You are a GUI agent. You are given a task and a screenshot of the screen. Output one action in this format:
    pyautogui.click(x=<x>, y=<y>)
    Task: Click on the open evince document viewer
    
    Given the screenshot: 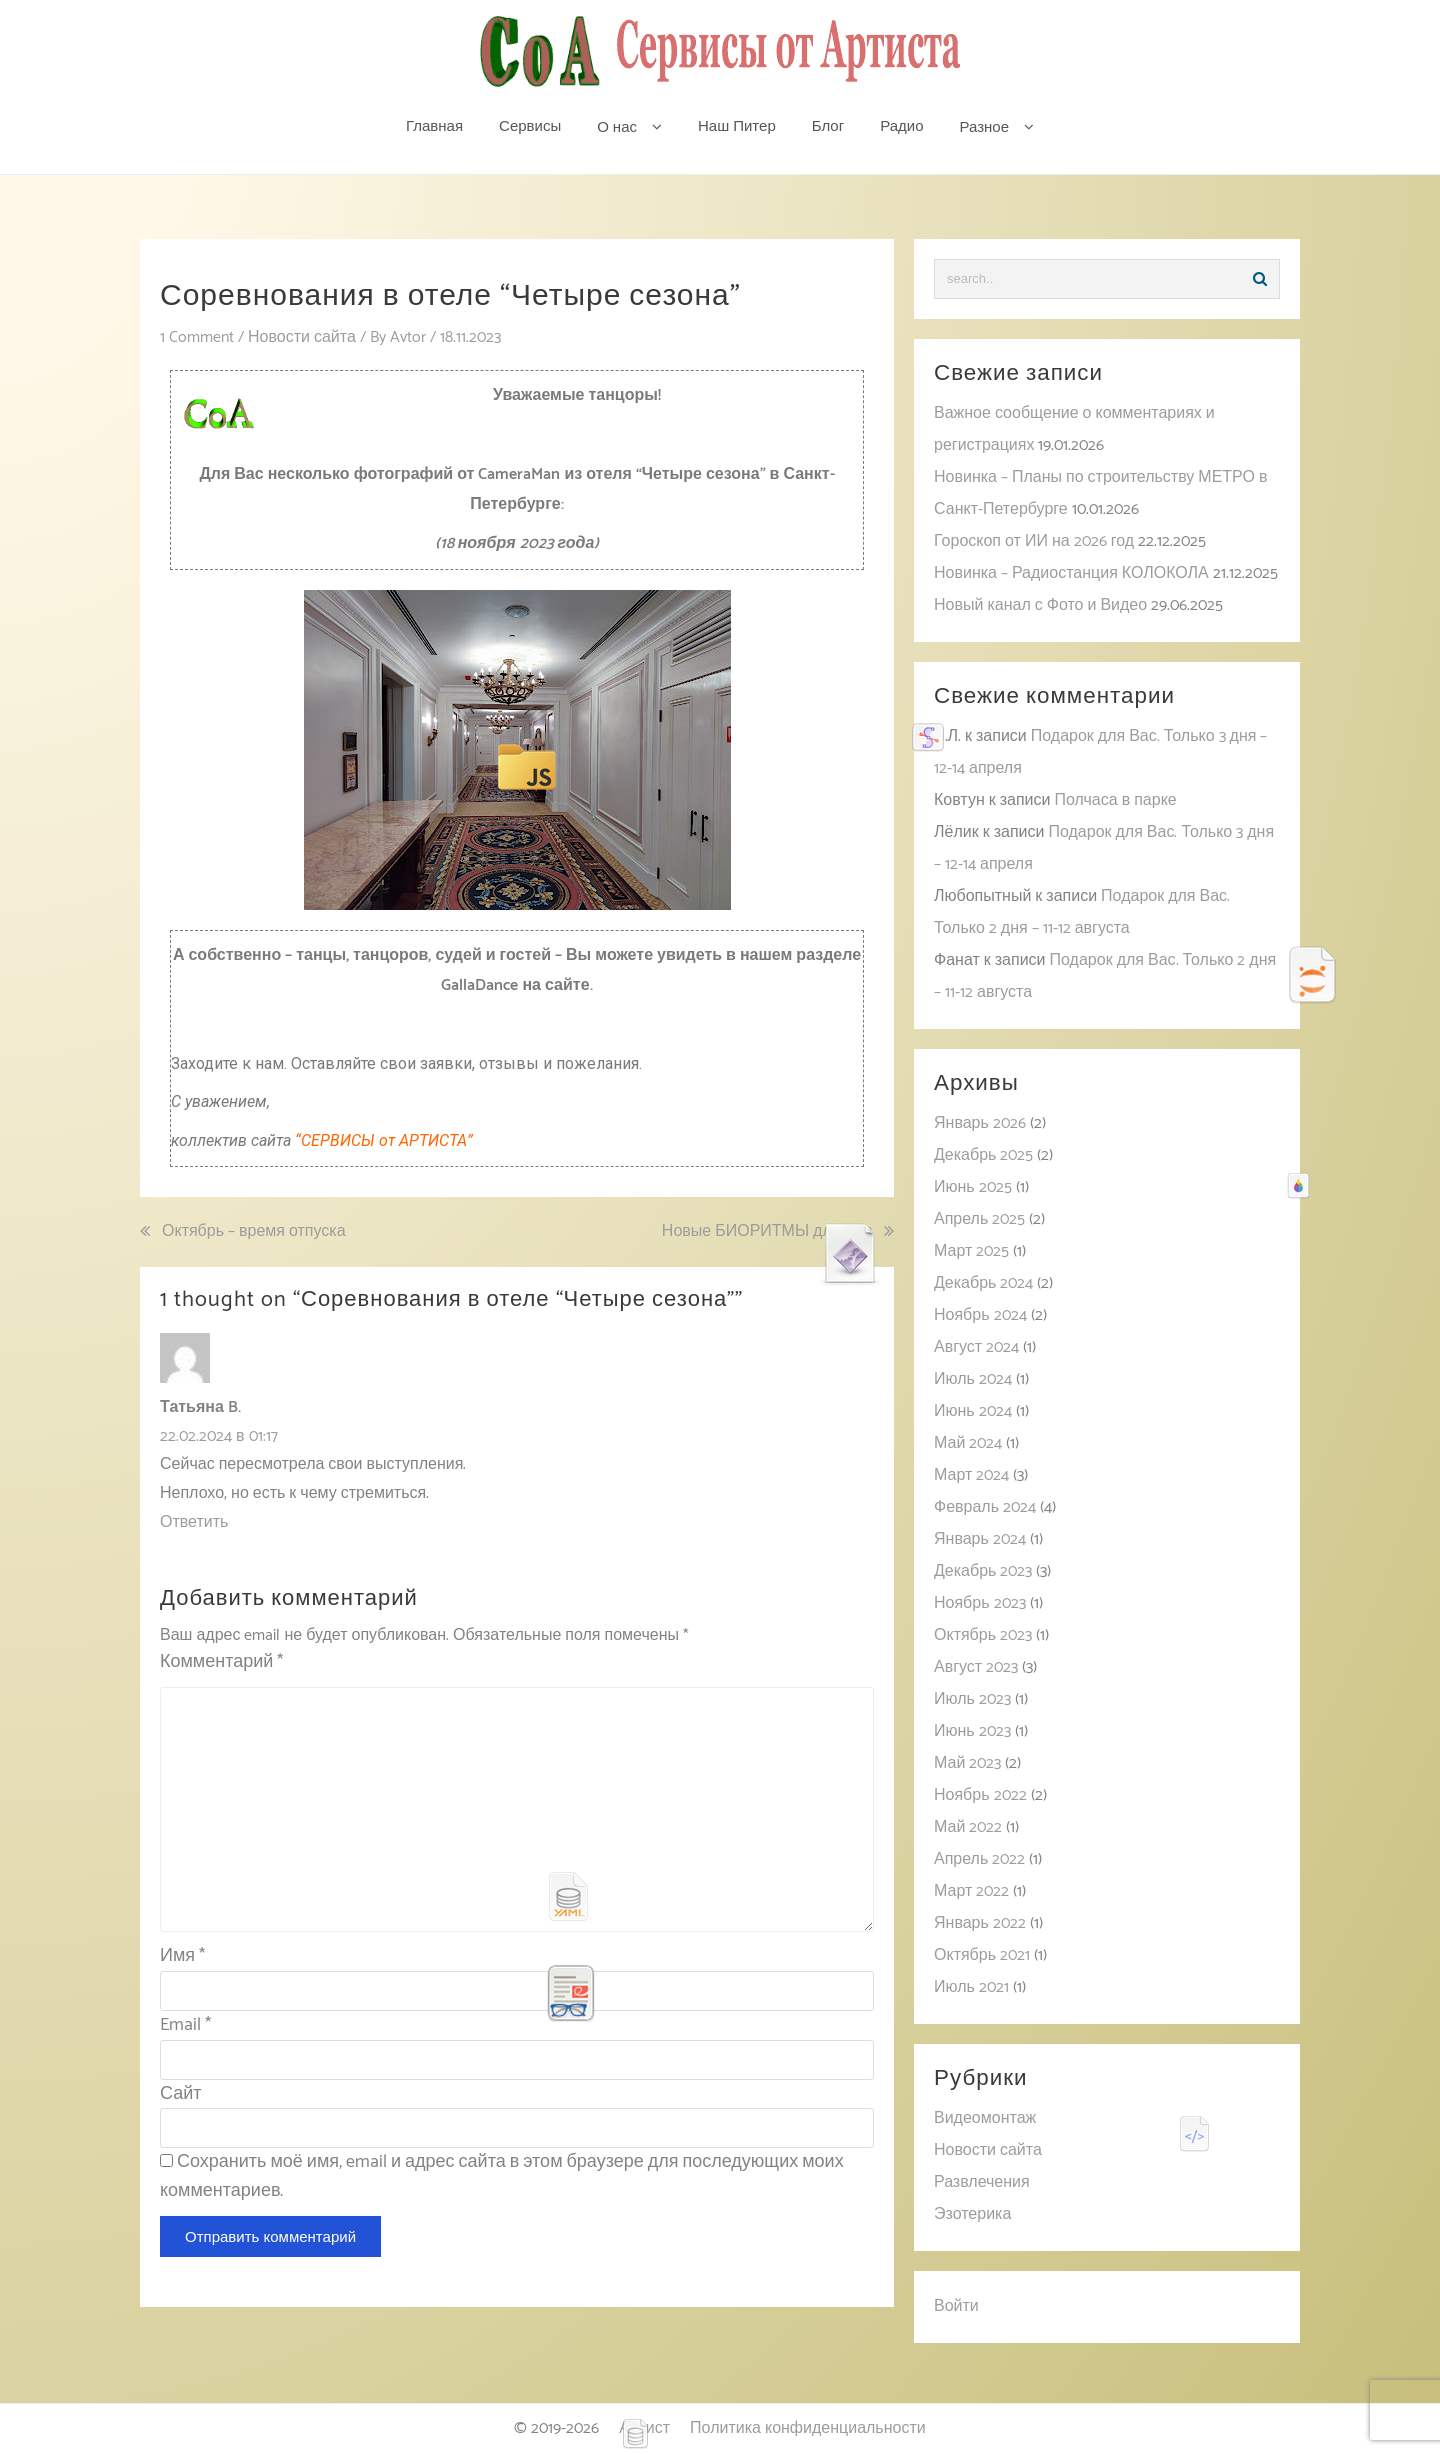 What is the action you would take?
    pyautogui.click(x=571, y=1993)
    